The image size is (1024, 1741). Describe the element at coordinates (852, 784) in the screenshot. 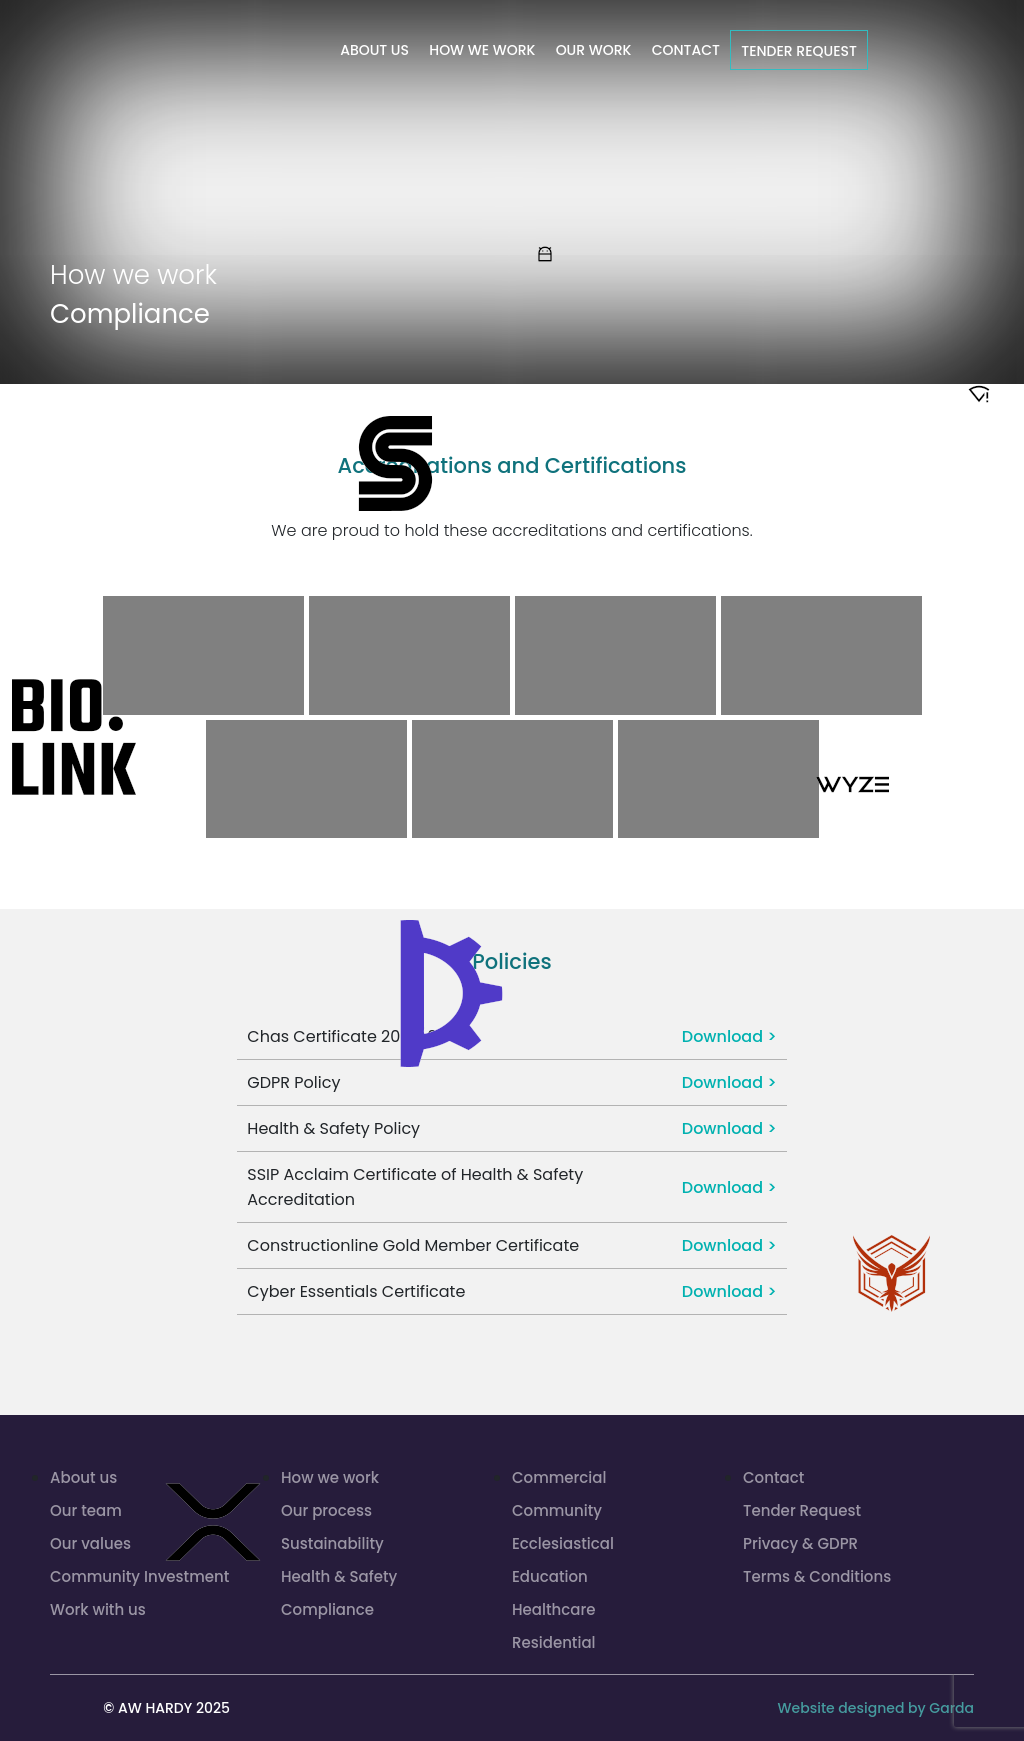

I see `open the Wyze smart home app` at that location.